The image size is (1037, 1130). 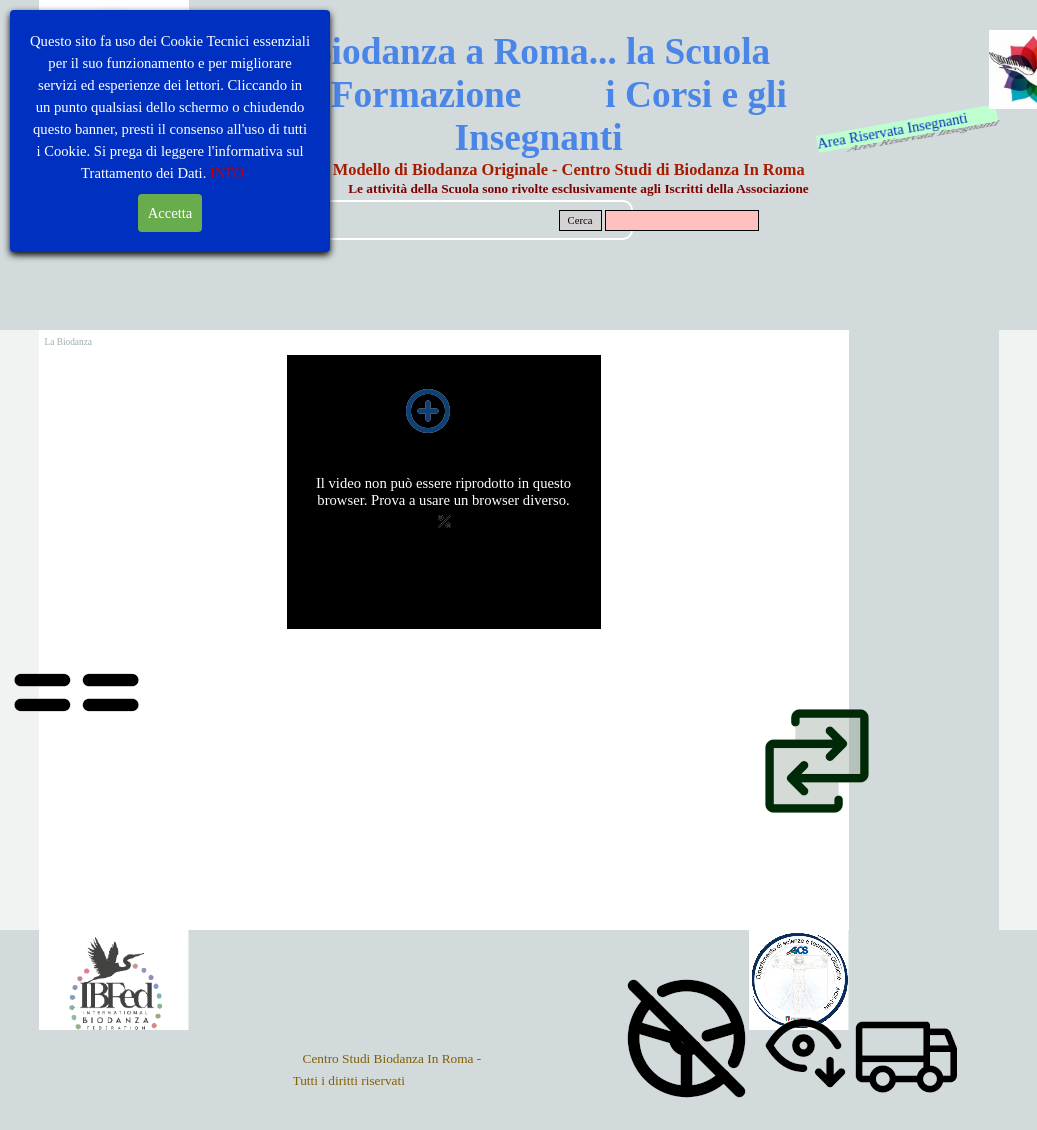 What do you see at coordinates (803, 1045) in the screenshot?
I see `scroll down to view more content` at bounding box center [803, 1045].